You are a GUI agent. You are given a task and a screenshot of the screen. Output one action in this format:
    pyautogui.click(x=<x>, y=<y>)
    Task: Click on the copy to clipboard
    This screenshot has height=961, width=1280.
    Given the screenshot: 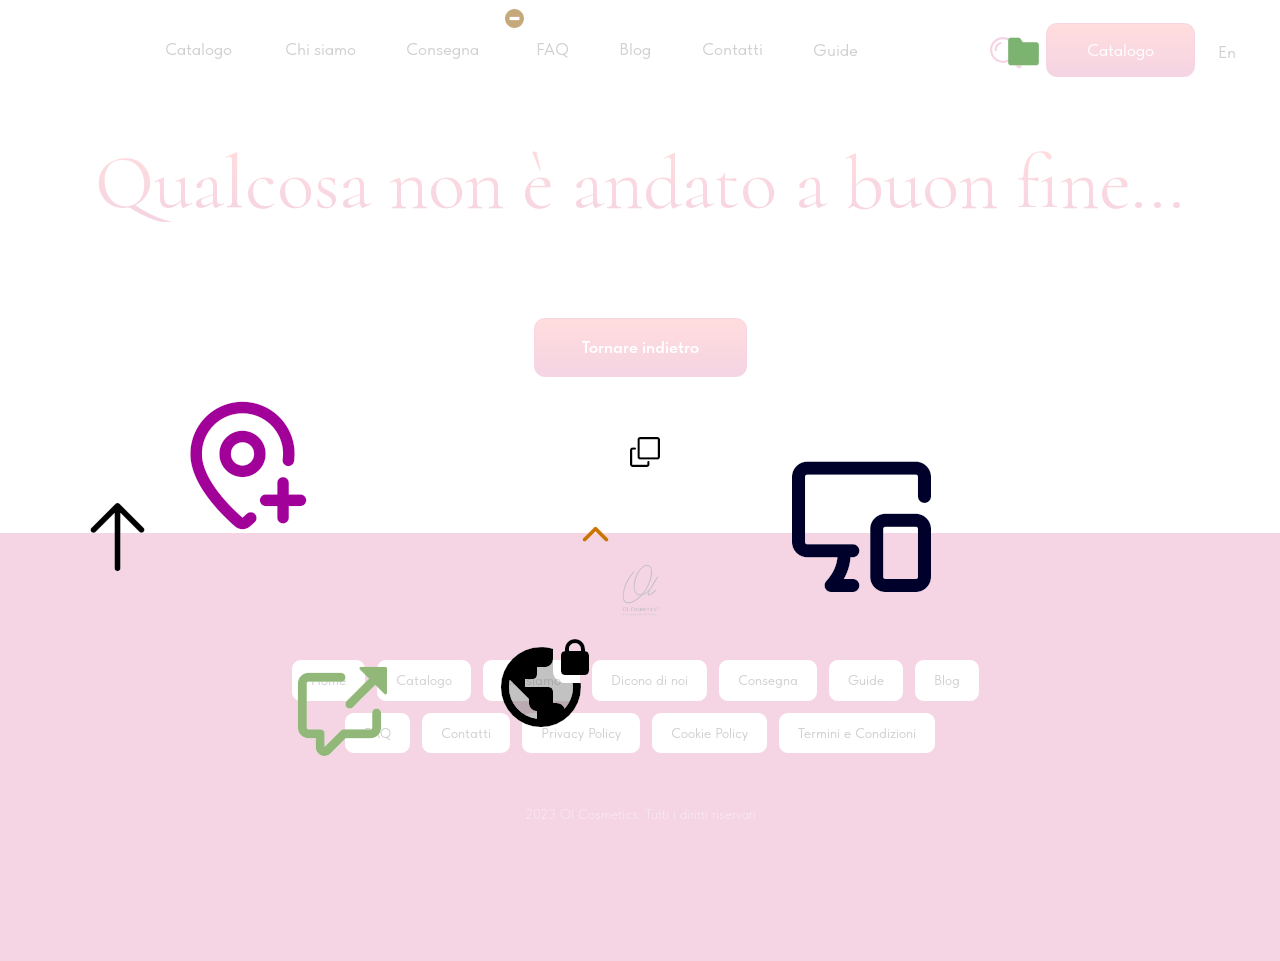 What is the action you would take?
    pyautogui.click(x=645, y=452)
    